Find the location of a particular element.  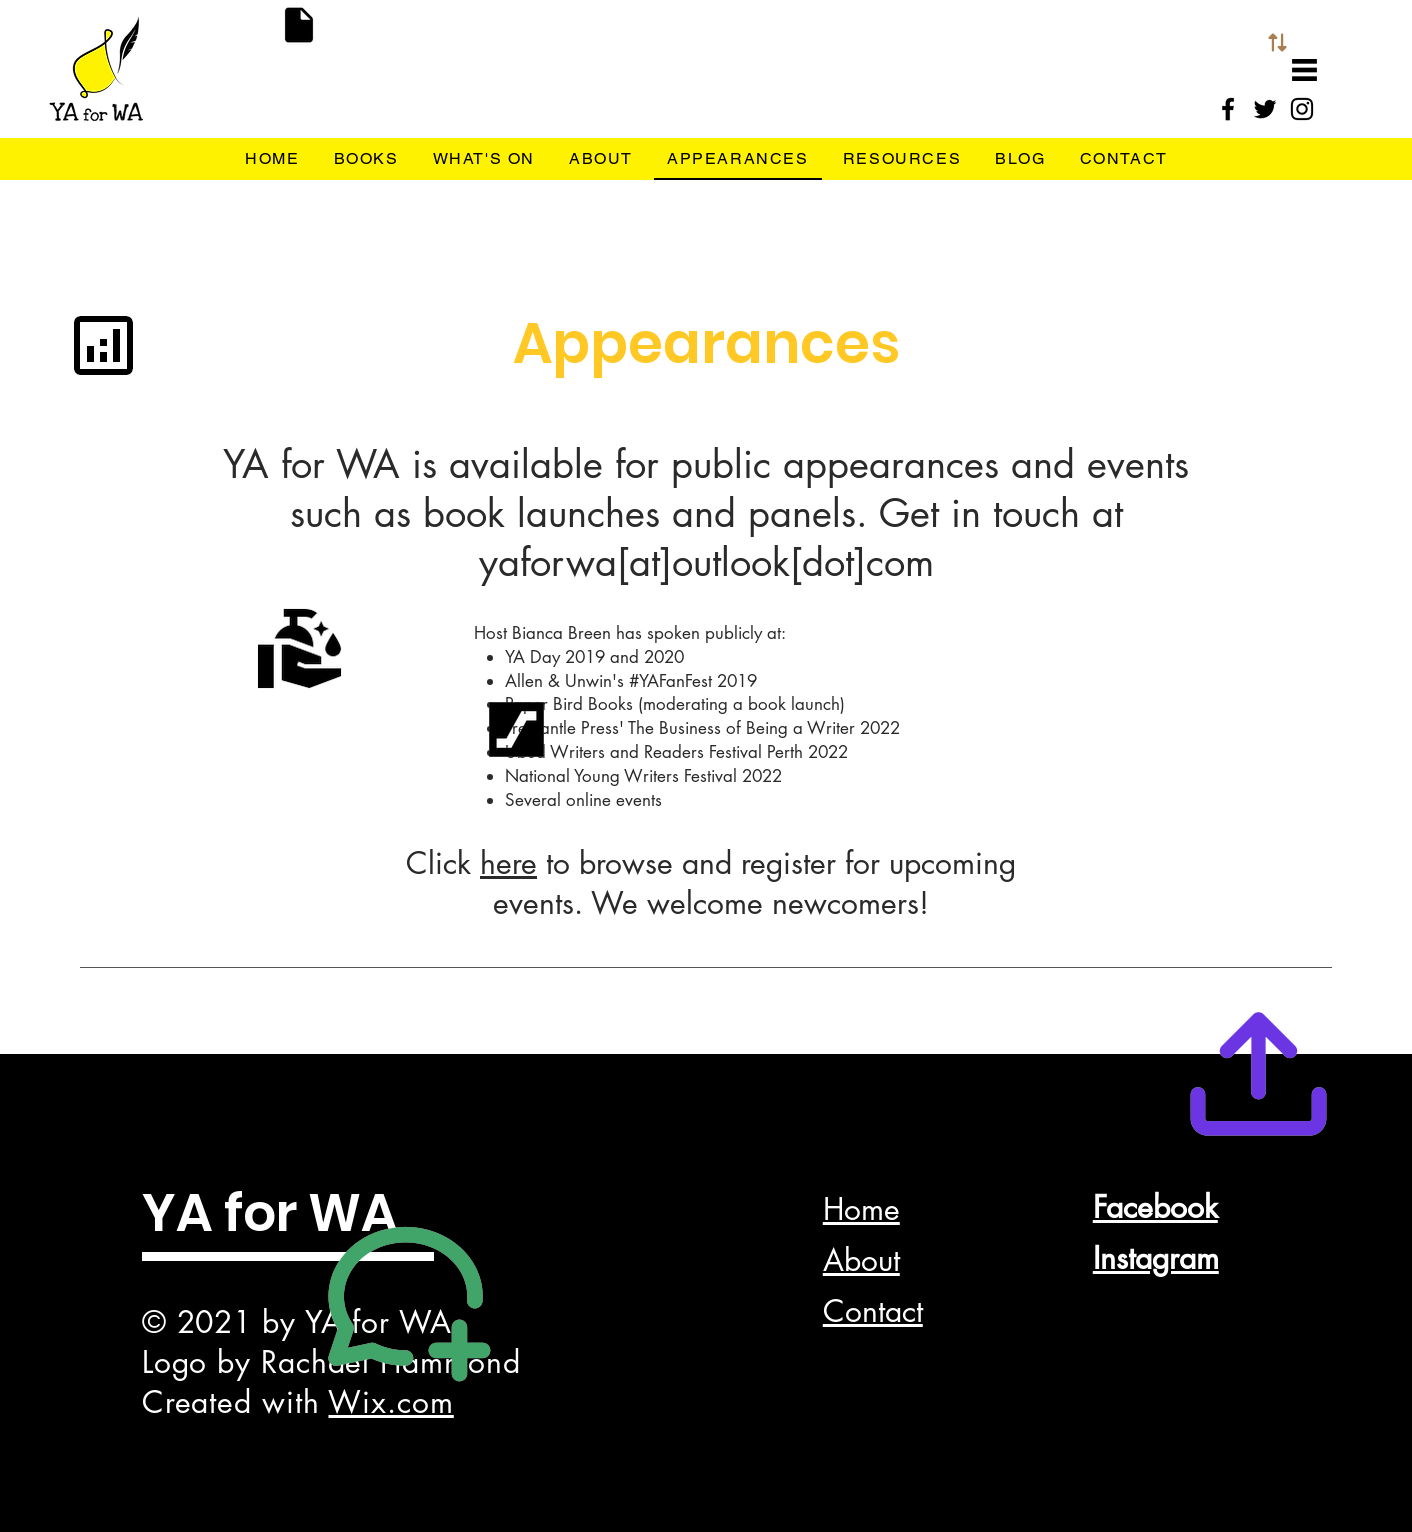

find nearby escalators is located at coordinates (516, 729).